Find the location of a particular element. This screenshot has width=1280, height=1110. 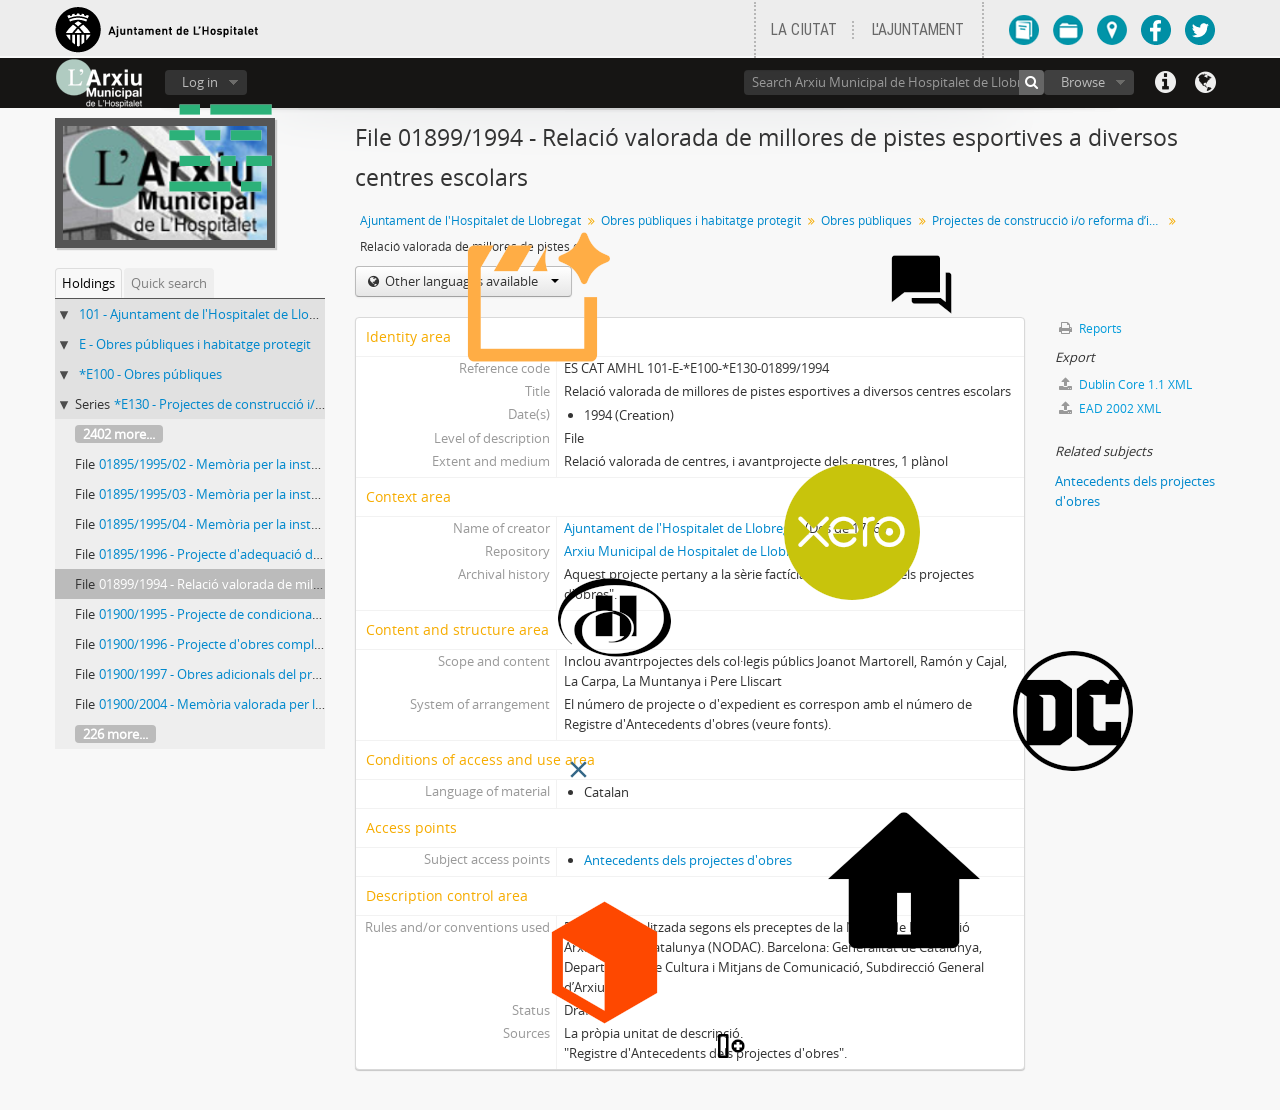

DC Entertainment logo is located at coordinates (1073, 711).